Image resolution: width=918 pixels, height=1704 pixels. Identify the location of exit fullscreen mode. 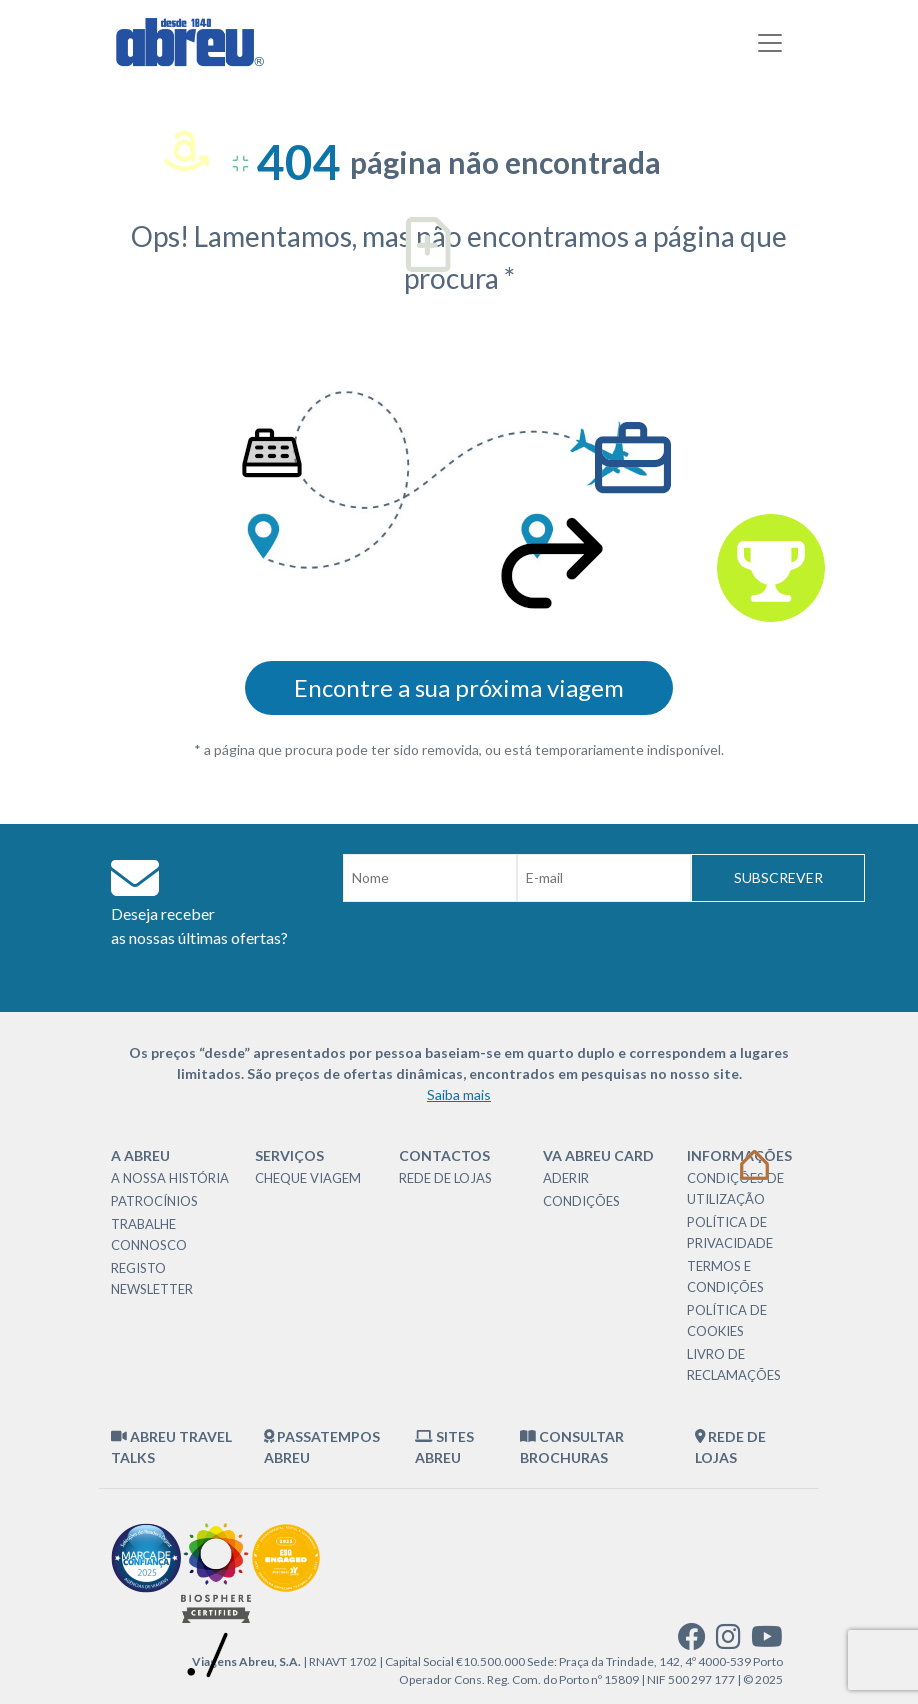
(240, 163).